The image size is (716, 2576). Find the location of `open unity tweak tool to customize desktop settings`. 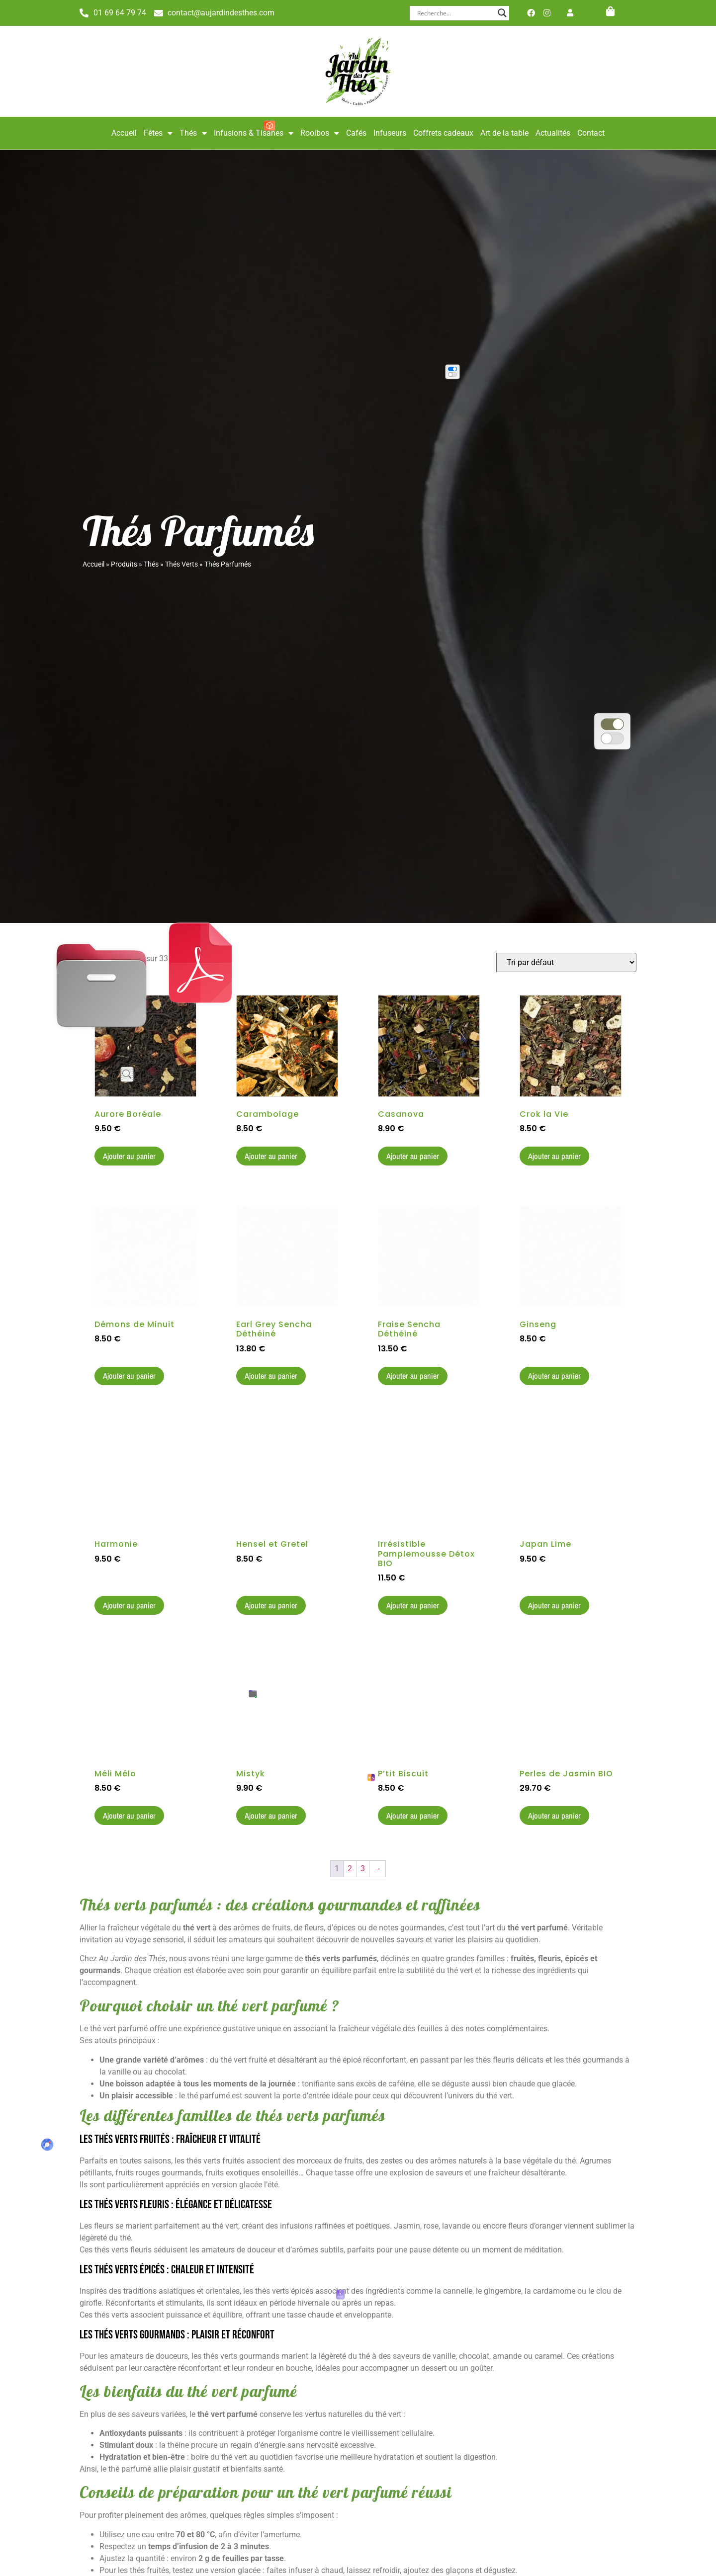

open unity tweak tool to customize desktop settings is located at coordinates (612, 731).